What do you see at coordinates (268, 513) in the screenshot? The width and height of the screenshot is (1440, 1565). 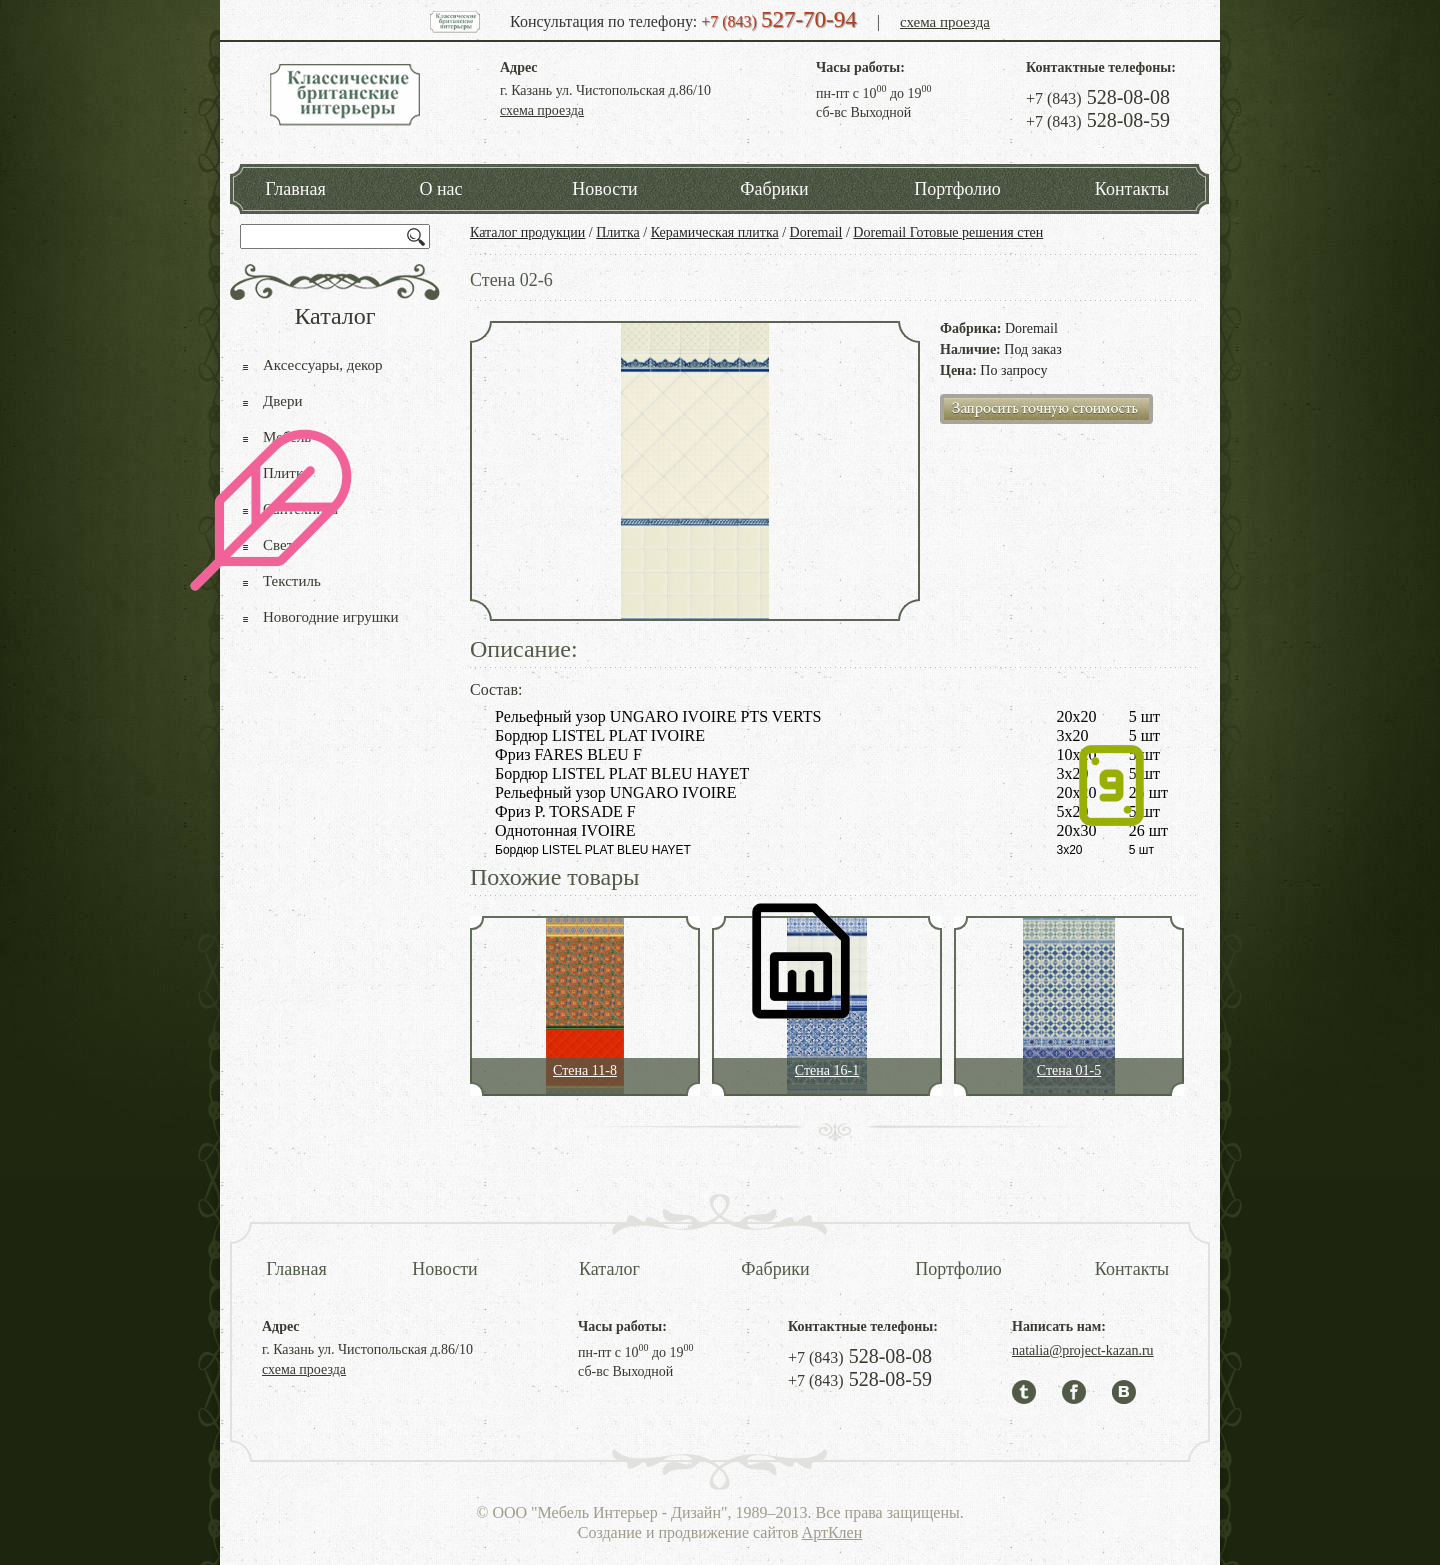 I see `compose a new message or note` at bounding box center [268, 513].